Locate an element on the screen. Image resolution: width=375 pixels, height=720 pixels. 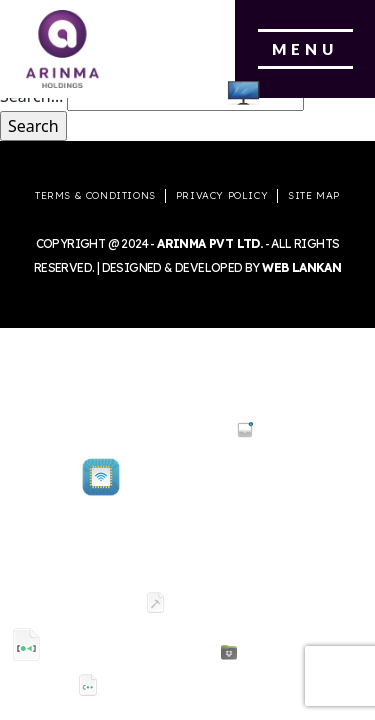
makefile document used for build automation is located at coordinates (155, 602).